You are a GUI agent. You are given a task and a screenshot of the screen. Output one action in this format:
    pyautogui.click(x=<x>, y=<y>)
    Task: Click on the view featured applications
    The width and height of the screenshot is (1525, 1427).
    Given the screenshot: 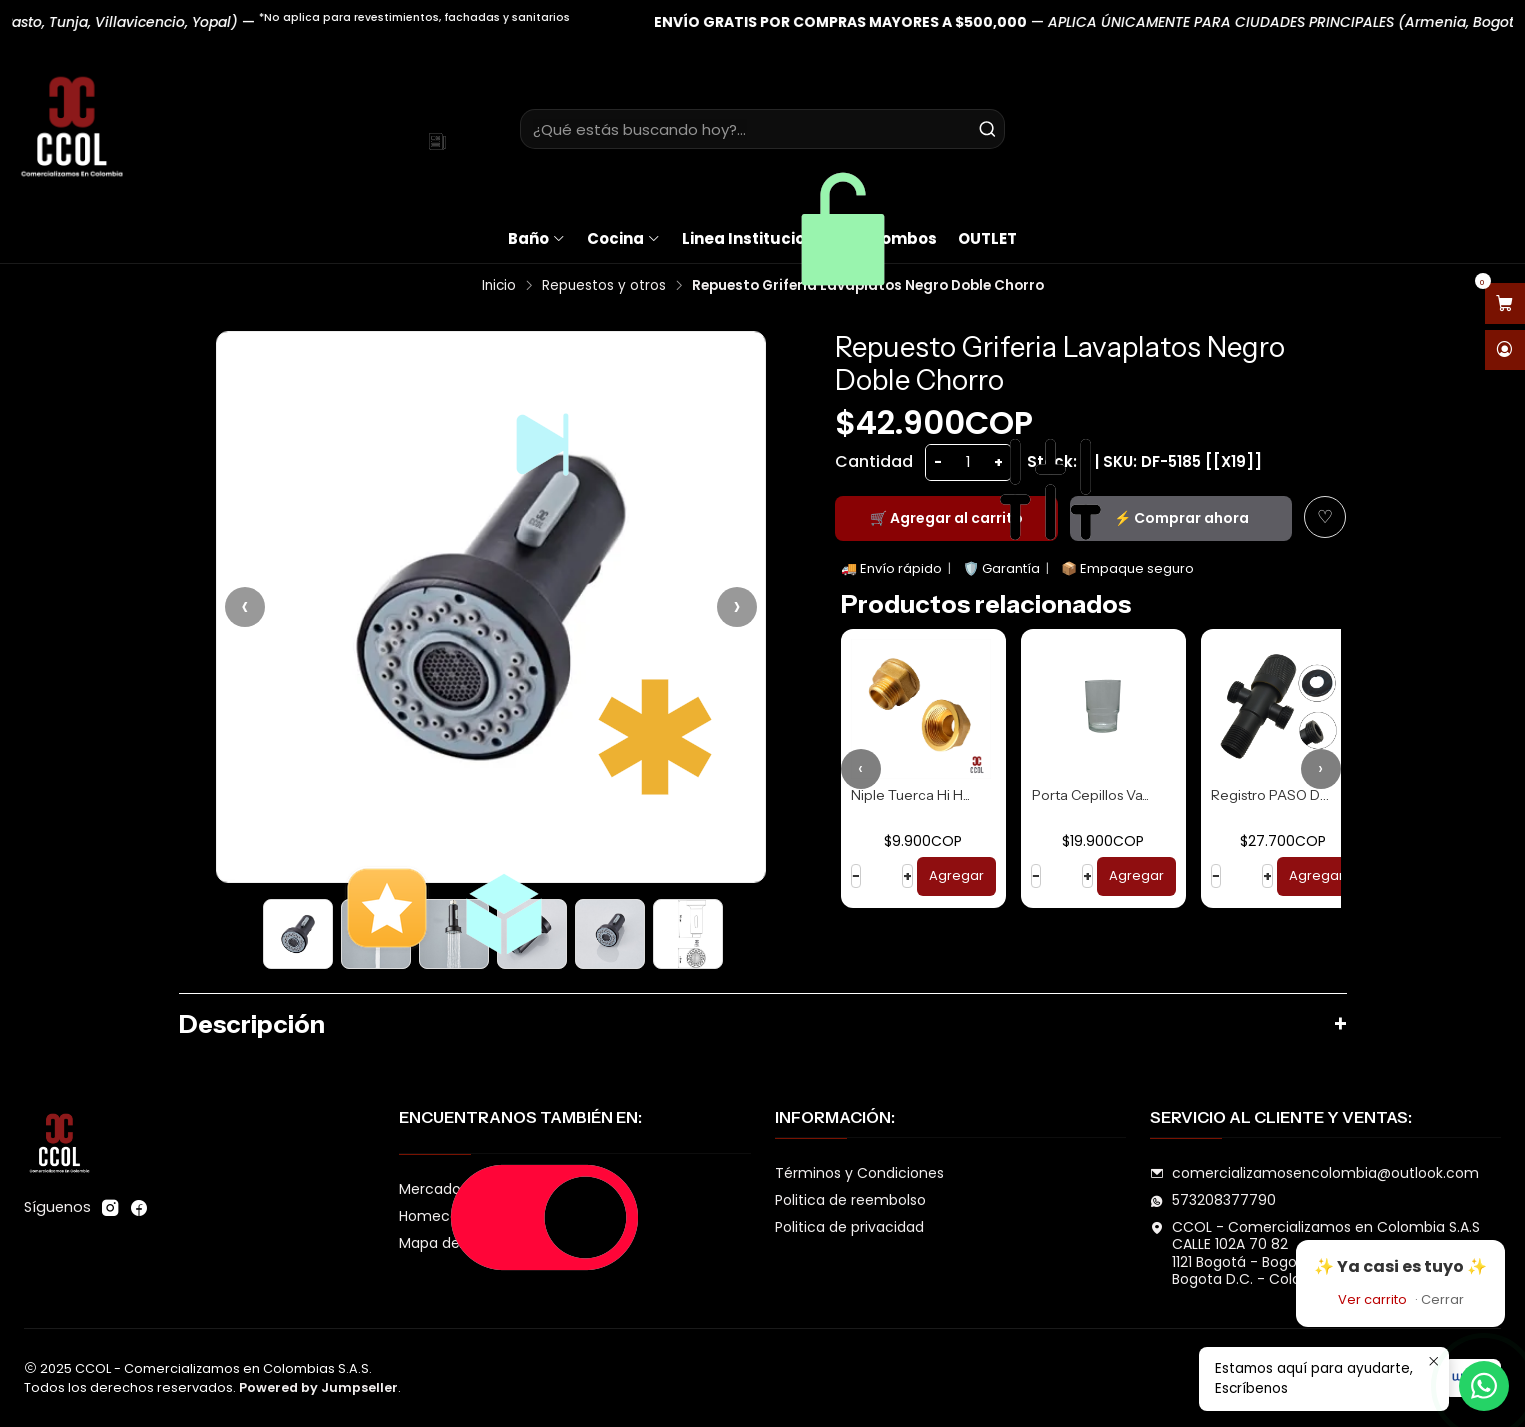 What is the action you would take?
    pyautogui.click(x=387, y=908)
    